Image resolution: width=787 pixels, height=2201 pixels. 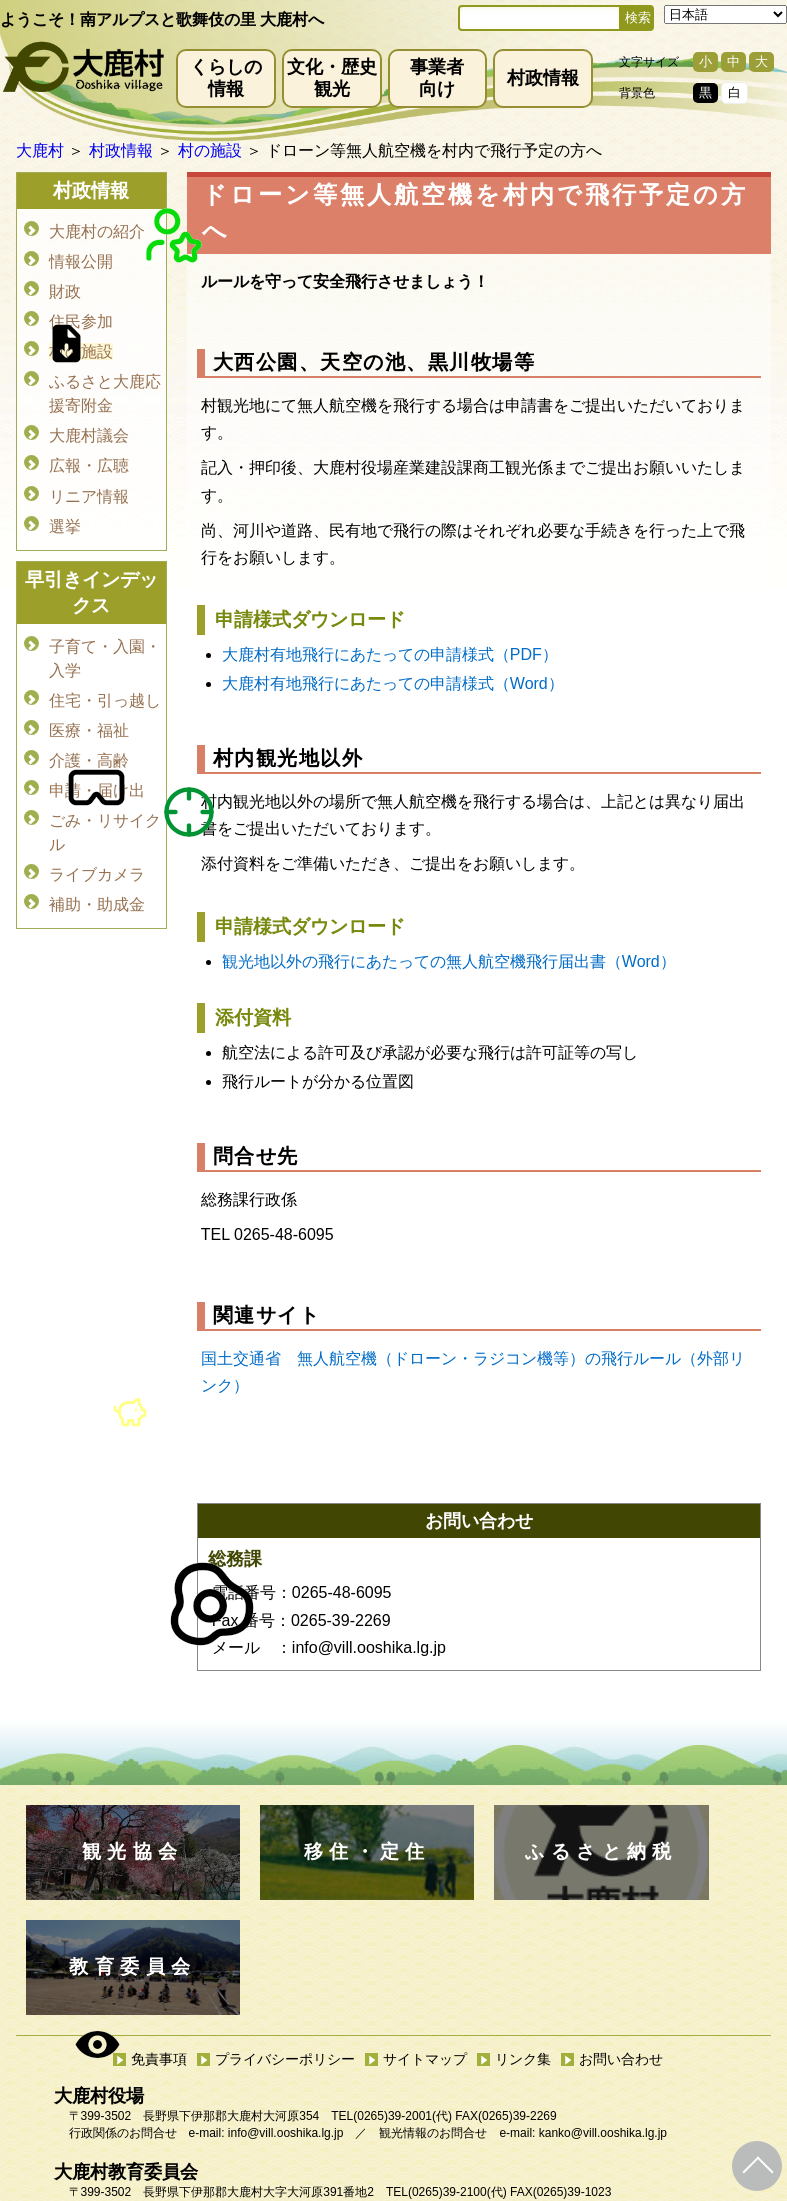 I want to click on center map on current location, so click(x=189, y=812).